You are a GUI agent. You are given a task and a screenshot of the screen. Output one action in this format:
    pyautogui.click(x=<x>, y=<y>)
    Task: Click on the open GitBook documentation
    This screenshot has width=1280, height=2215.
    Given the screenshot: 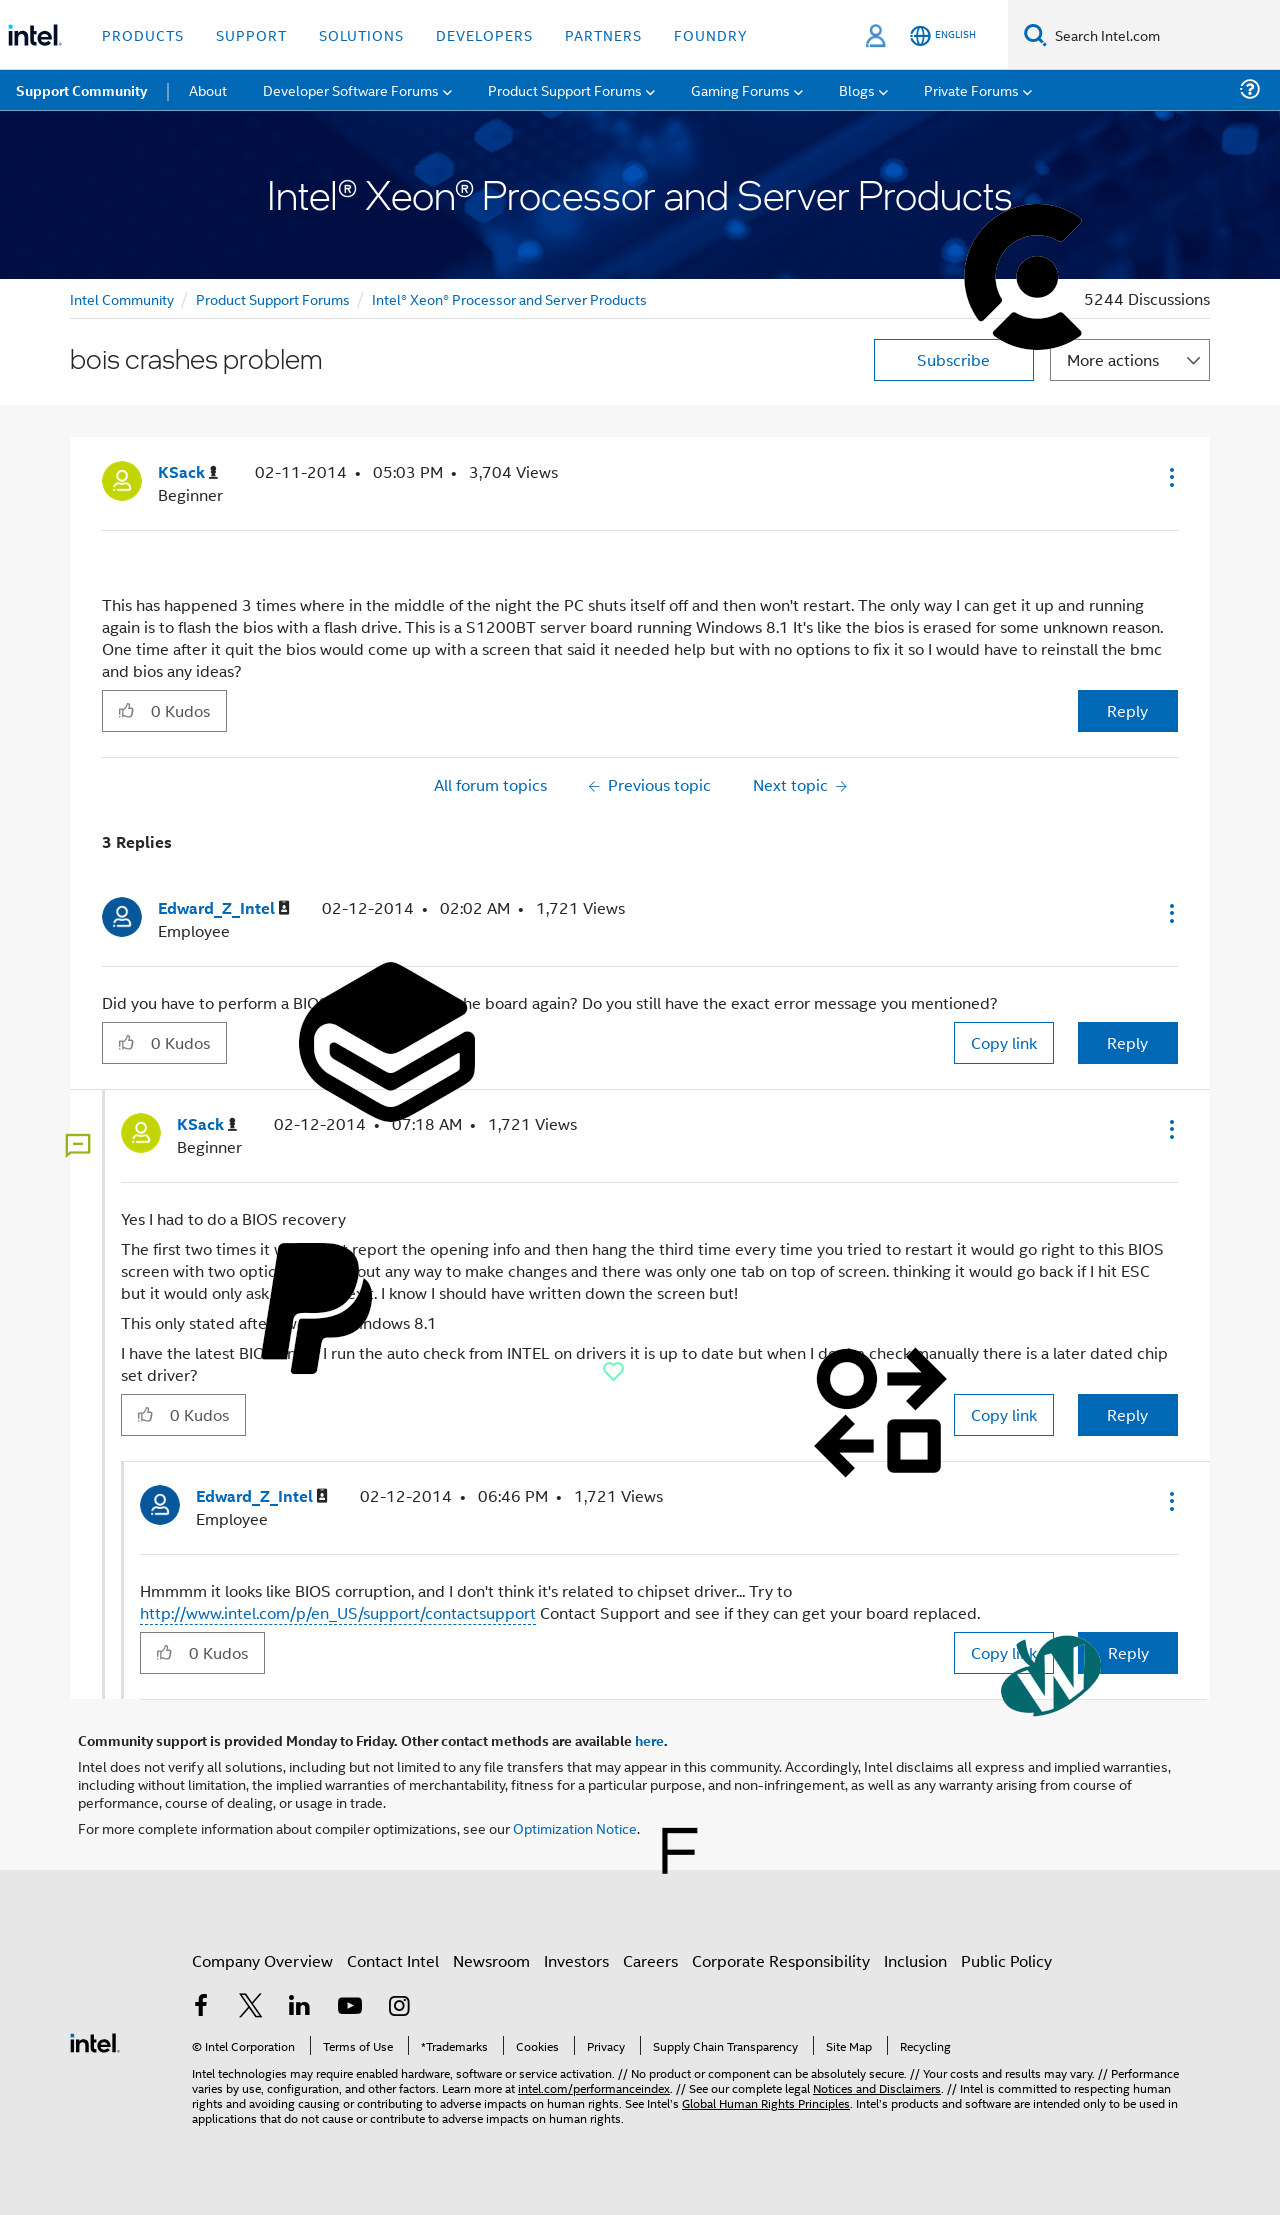 What is the action you would take?
    pyautogui.click(x=387, y=1042)
    